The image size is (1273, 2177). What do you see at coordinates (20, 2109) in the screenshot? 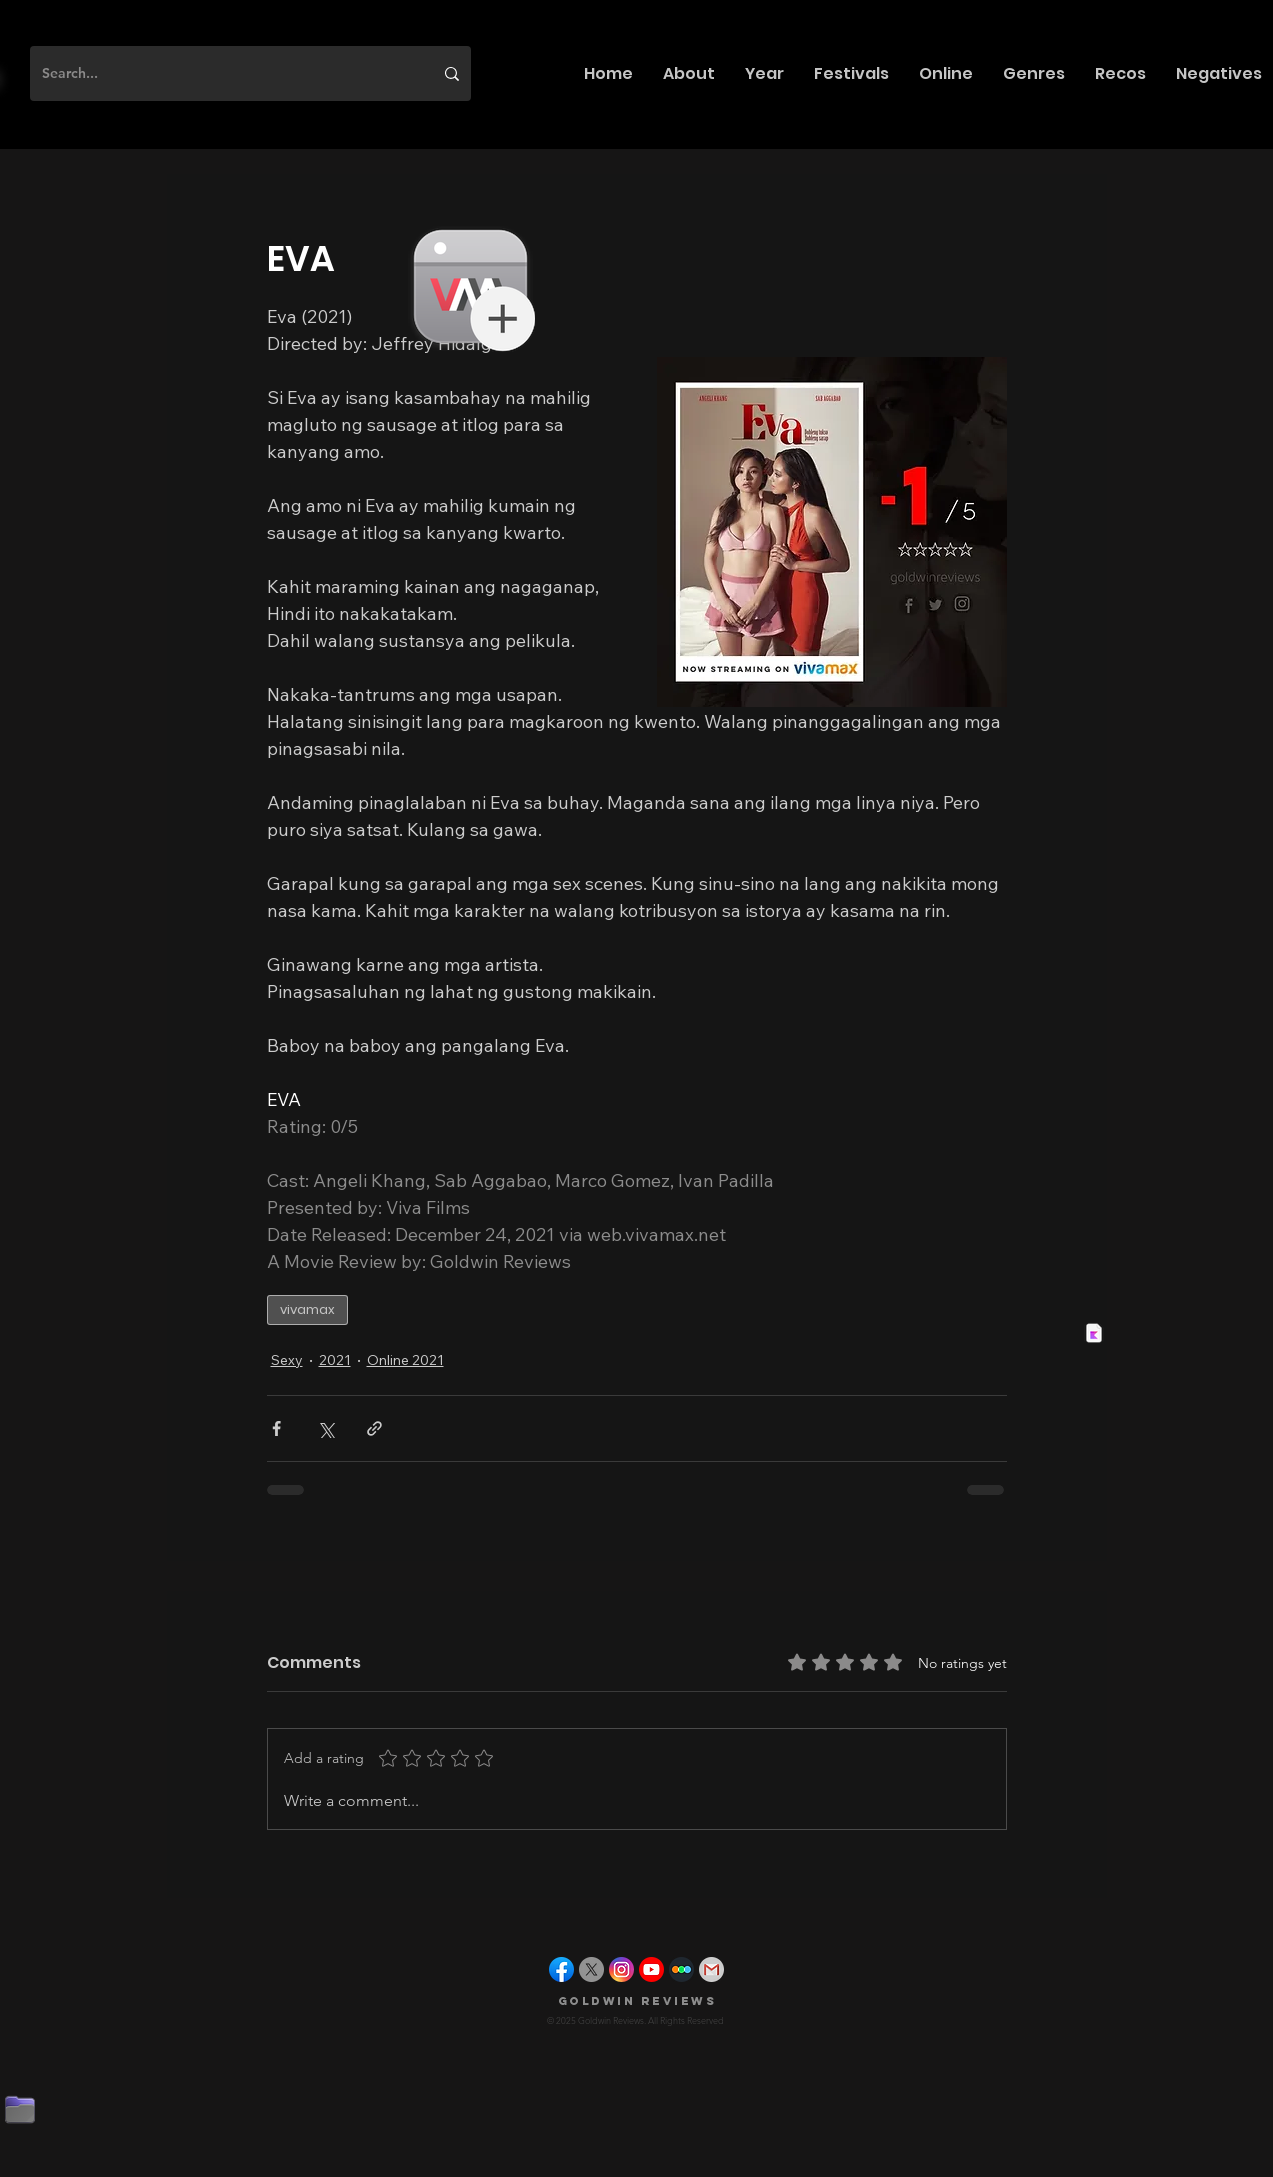
I see `drop files here to add to folder` at bounding box center [20, 2109].